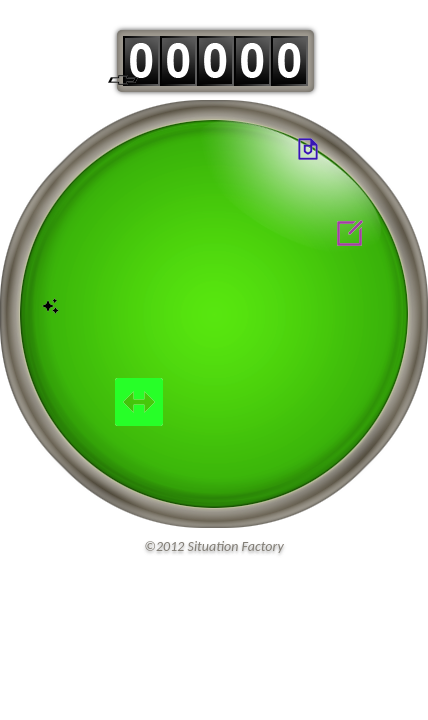 The height and width of the screenshot is (720, 428). Describe the element at coordinates (308, 149) in the screenshot. I see `view protected or secured document` at that location.